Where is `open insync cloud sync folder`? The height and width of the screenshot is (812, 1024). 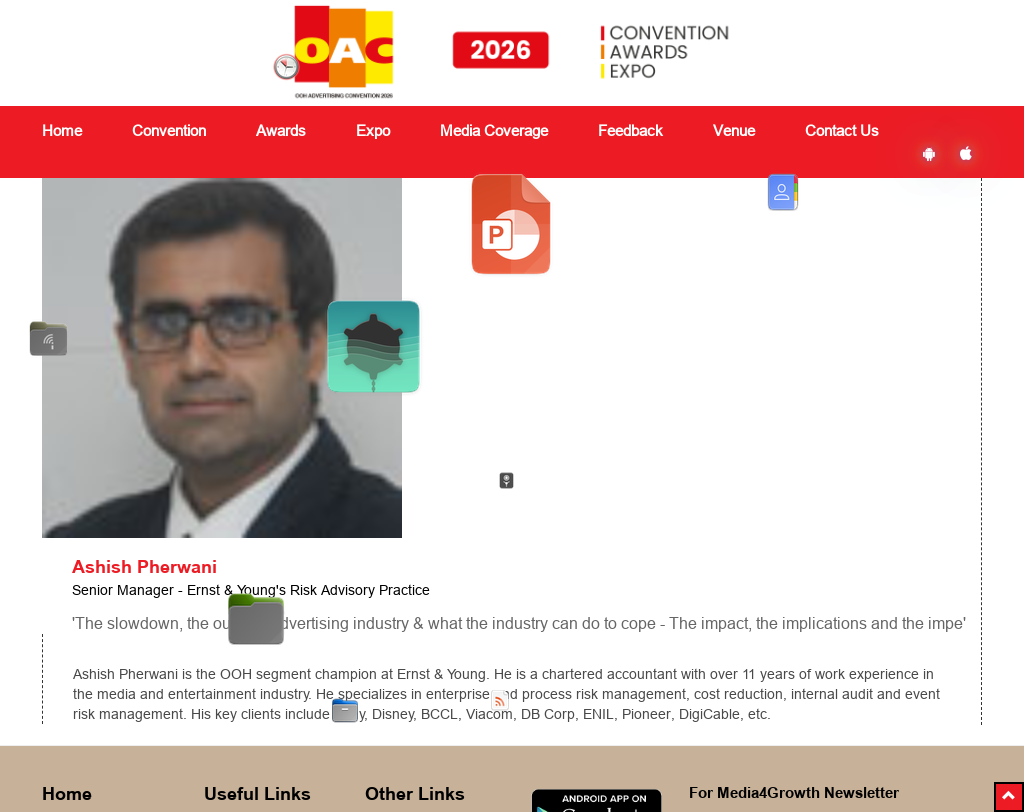 open insync cloud sync folder is located at coordinates (48, 338).